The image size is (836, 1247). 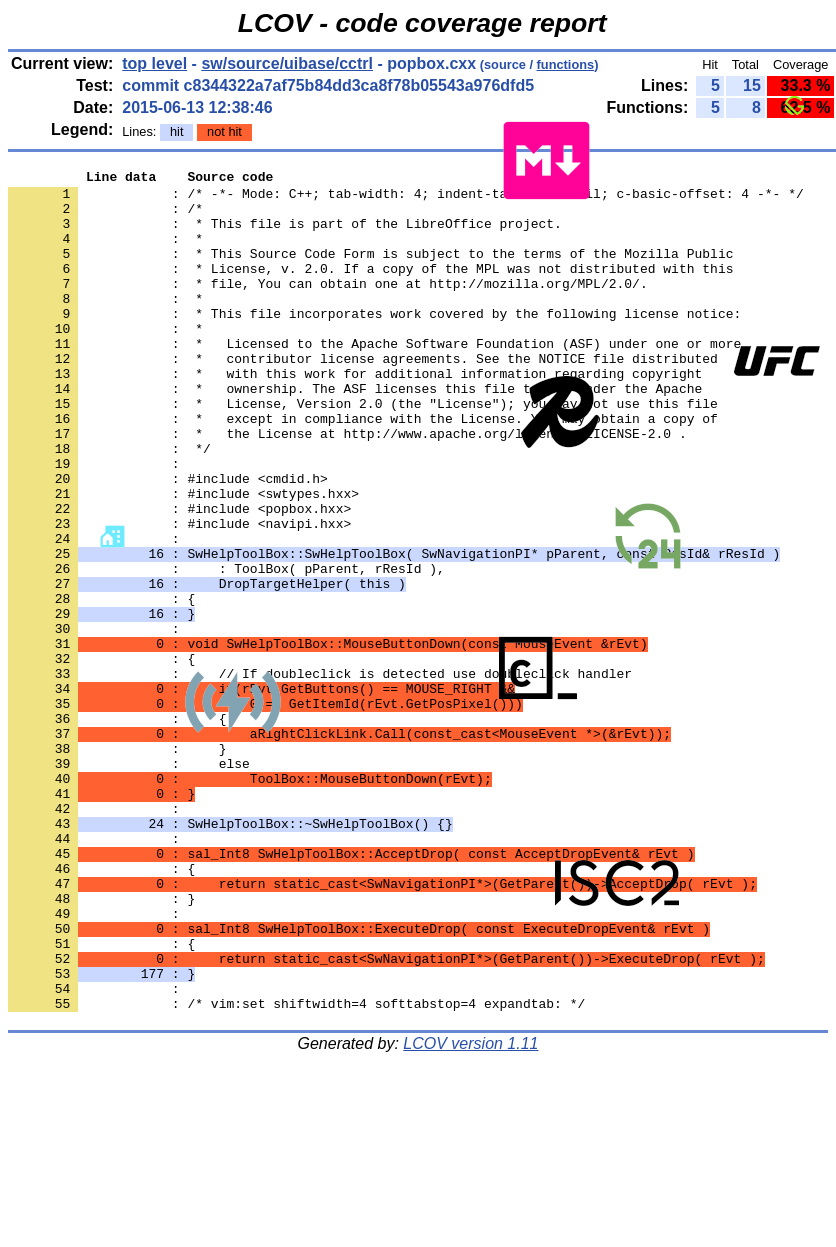 What do you see at coordinates (112, 536) in the screenshot?
I see `access community features or forums` at bounding box center [112, 536].